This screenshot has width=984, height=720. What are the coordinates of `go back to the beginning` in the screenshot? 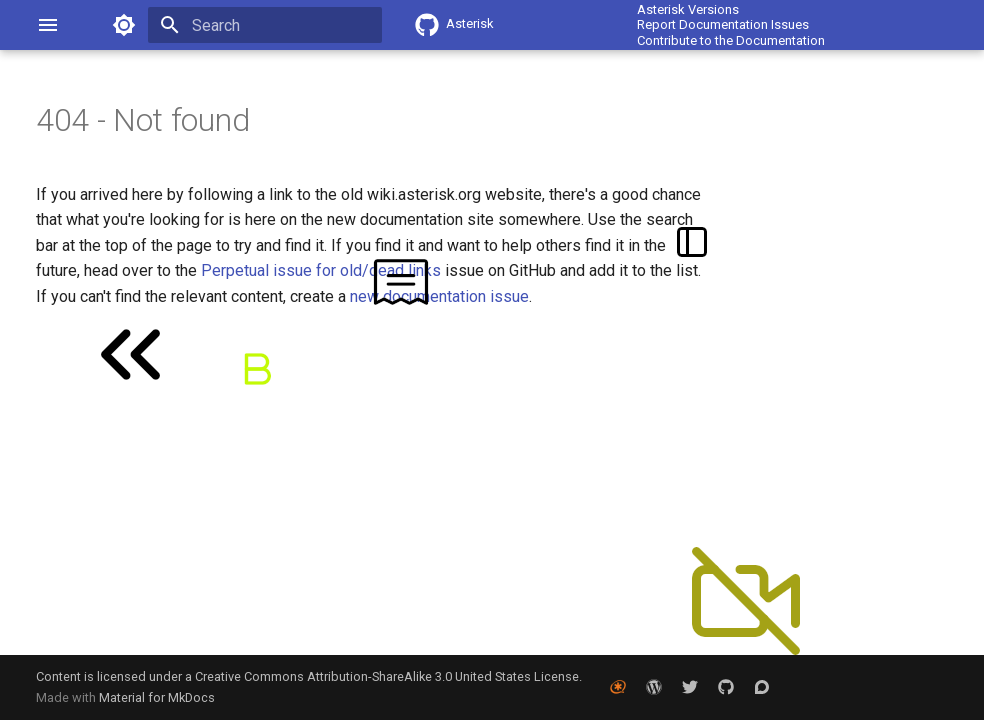 It's located at (130, 354).